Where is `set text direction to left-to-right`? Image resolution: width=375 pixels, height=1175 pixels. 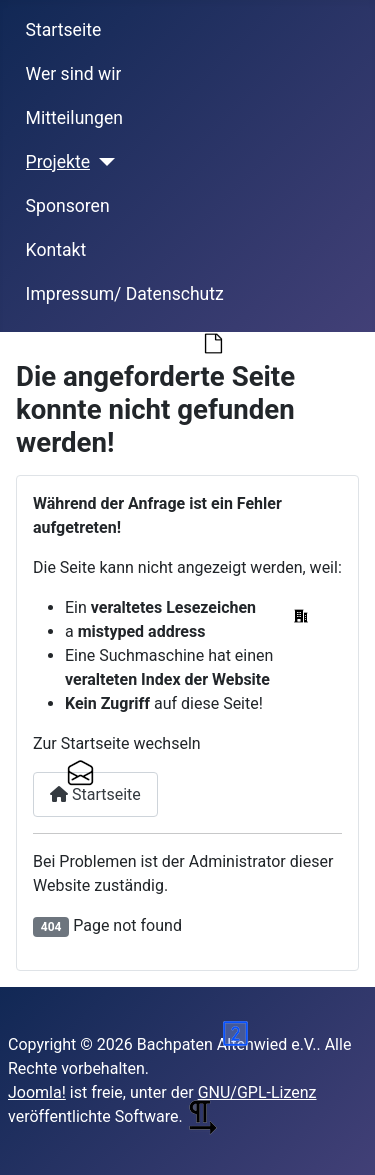 set text direction to left-to-right is located at coordinates (201, 1117).